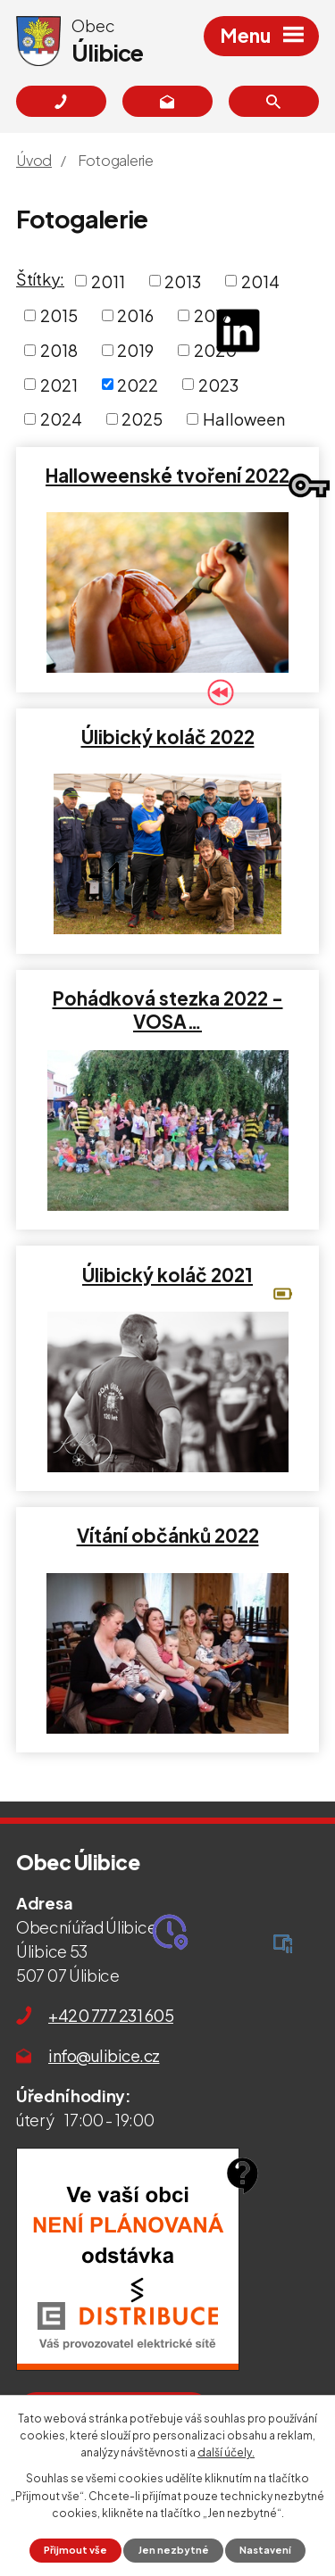 The width and height of the screenshot is (335, 2576). I want to click on decrease exposure by one stop, so click(106, 876).